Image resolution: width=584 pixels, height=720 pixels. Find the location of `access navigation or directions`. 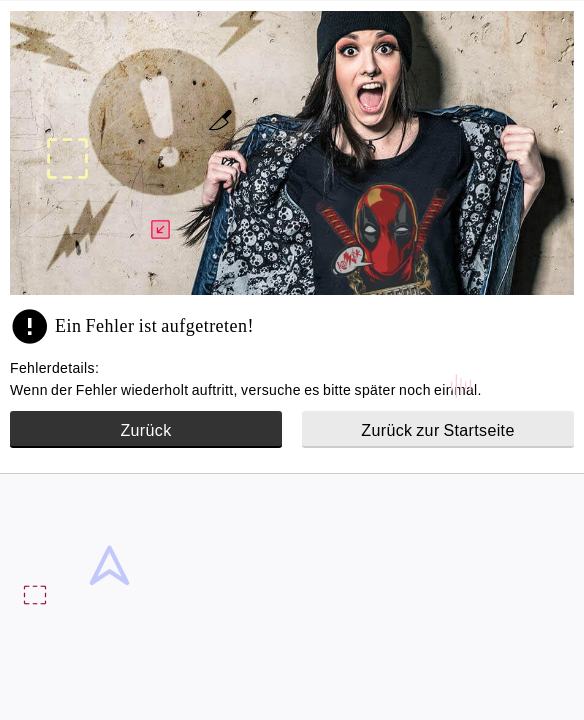

access navigation or directions is located at coordinates (109, 567).